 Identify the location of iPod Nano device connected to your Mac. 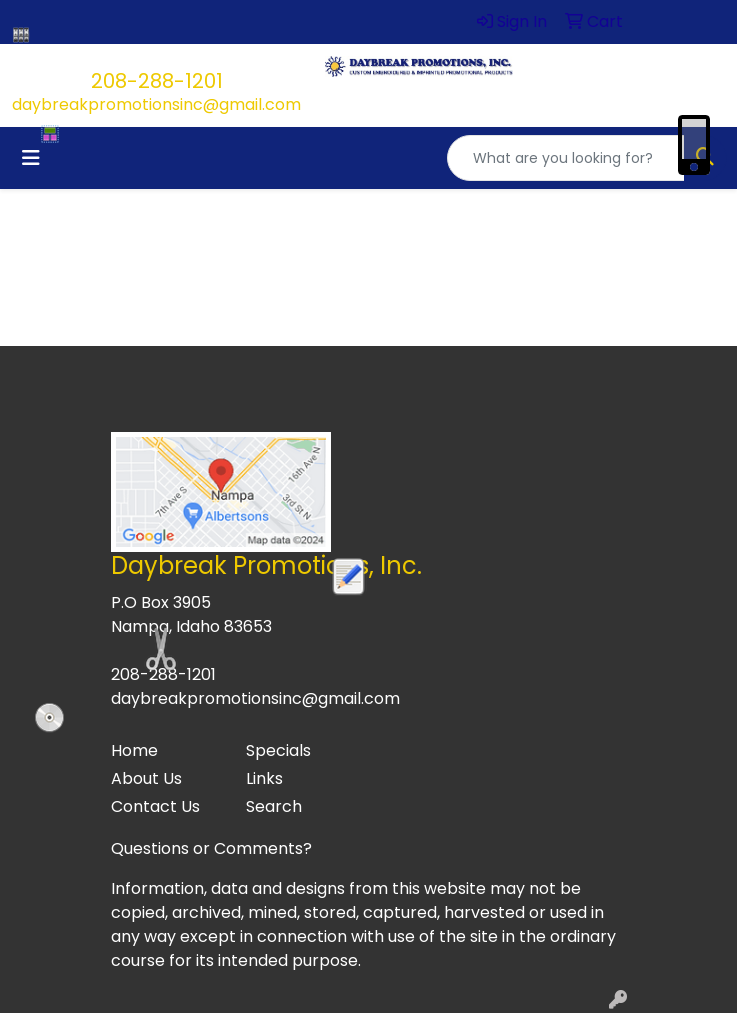
(694, 145).